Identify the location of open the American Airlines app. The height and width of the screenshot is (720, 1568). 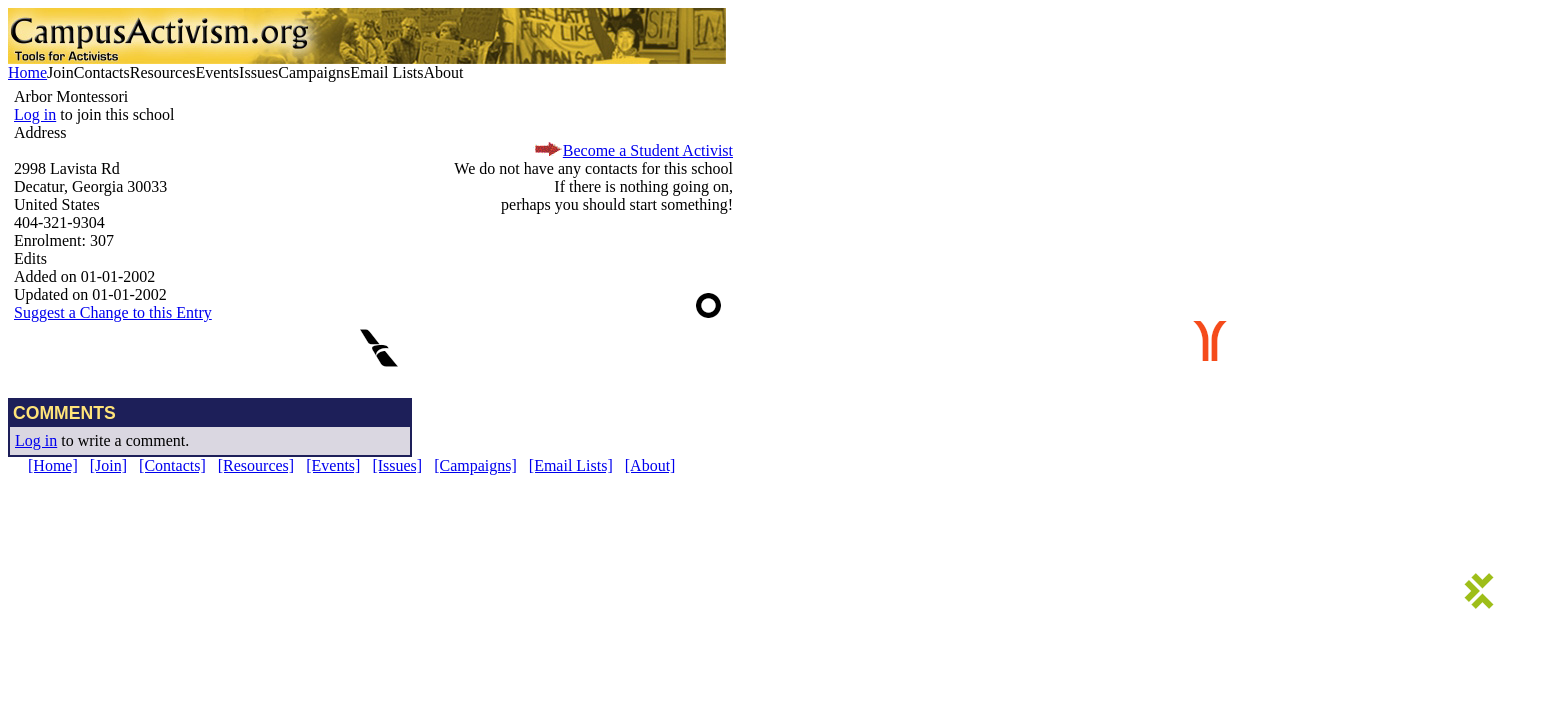
(379, 348).